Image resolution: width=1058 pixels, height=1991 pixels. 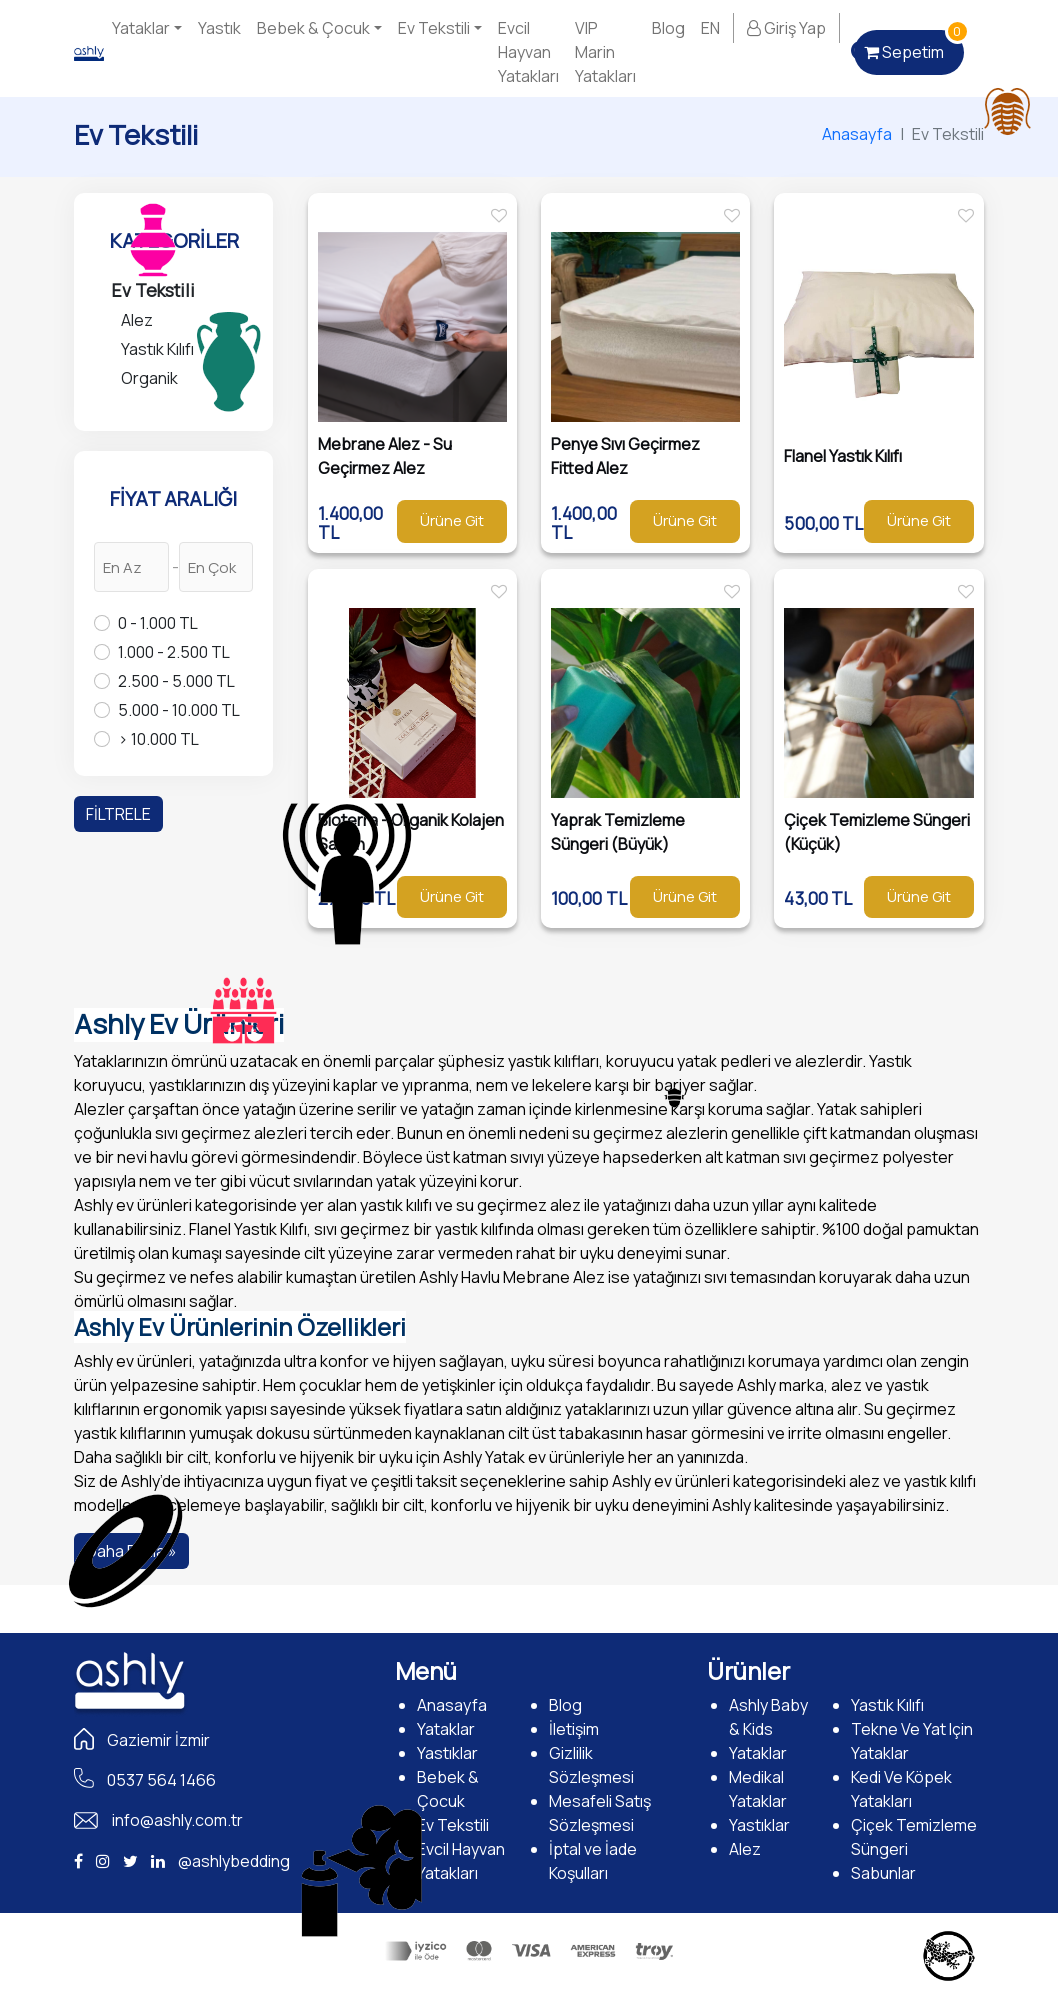 I want to click on spray paint tool or graffiti feature, so click(x=356, y=1870).